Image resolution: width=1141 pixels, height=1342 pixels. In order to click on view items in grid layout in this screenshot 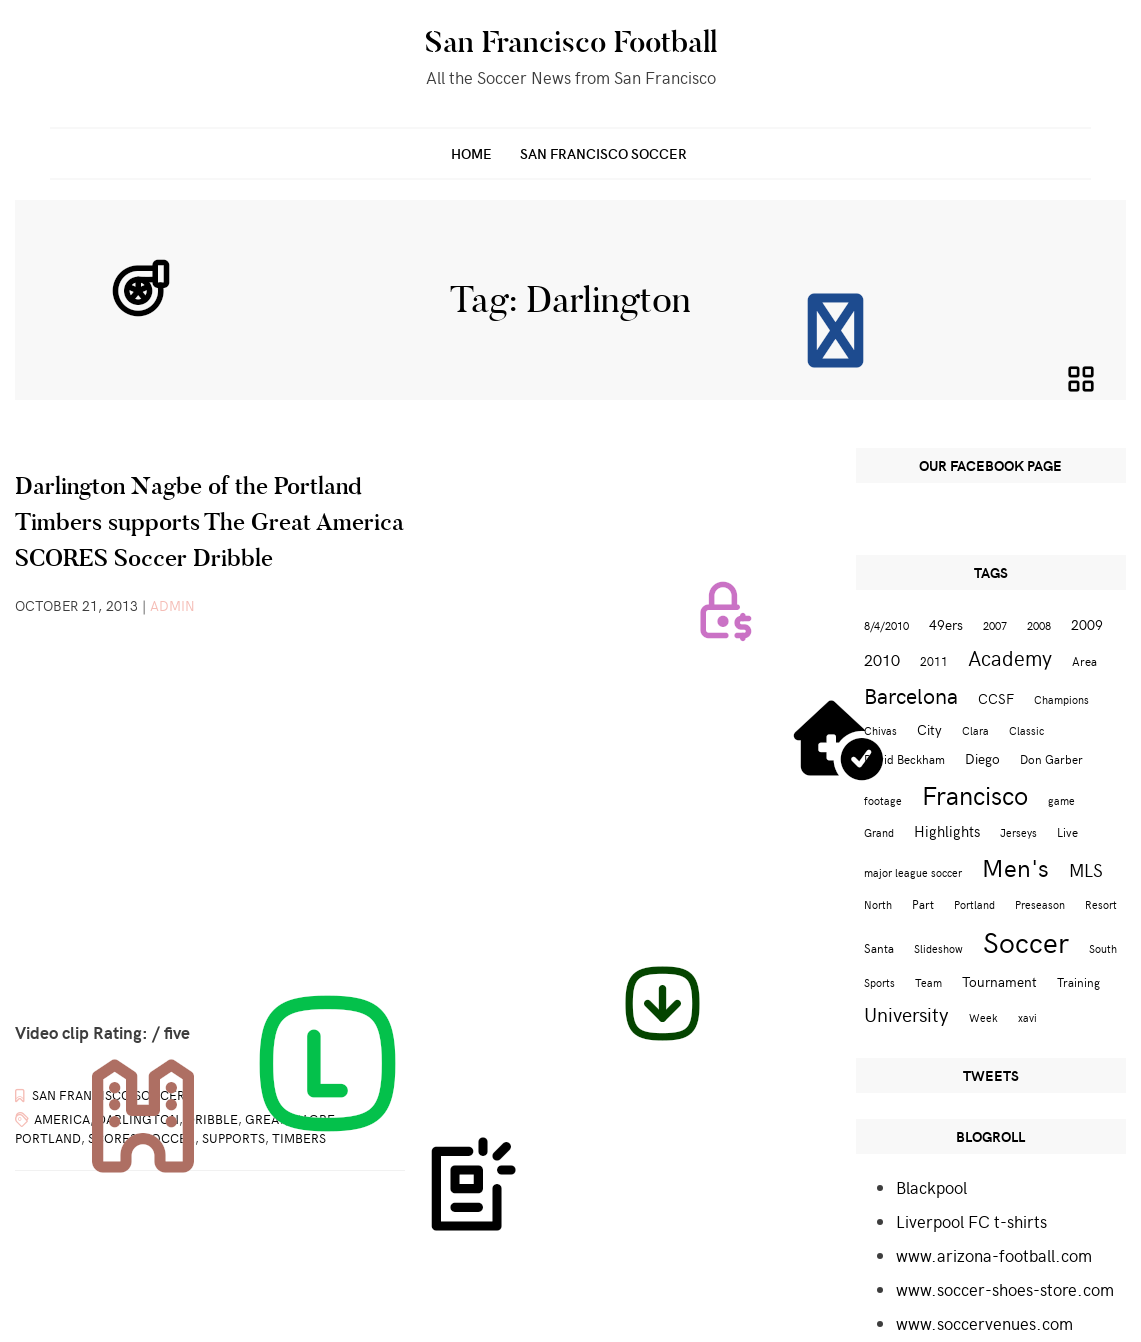, I will do `click(1081, 379)`.